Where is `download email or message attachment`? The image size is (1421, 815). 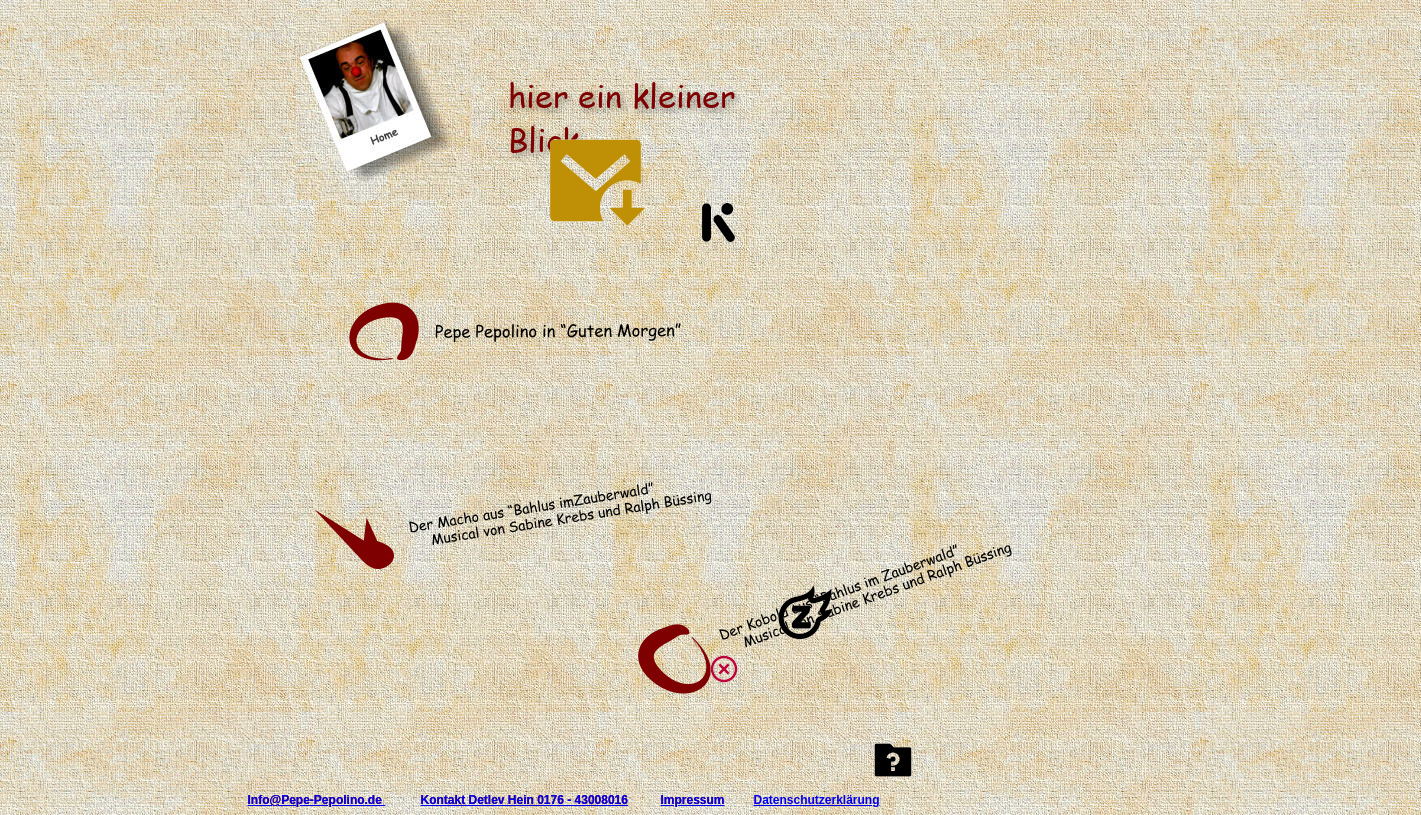
download email or message attachment is located at coordinates (595, 180).